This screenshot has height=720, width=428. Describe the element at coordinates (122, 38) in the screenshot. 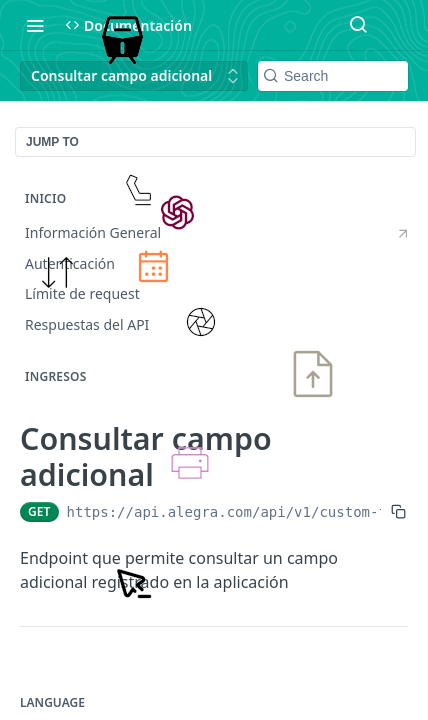

I see `access regional train schedules` at that location.